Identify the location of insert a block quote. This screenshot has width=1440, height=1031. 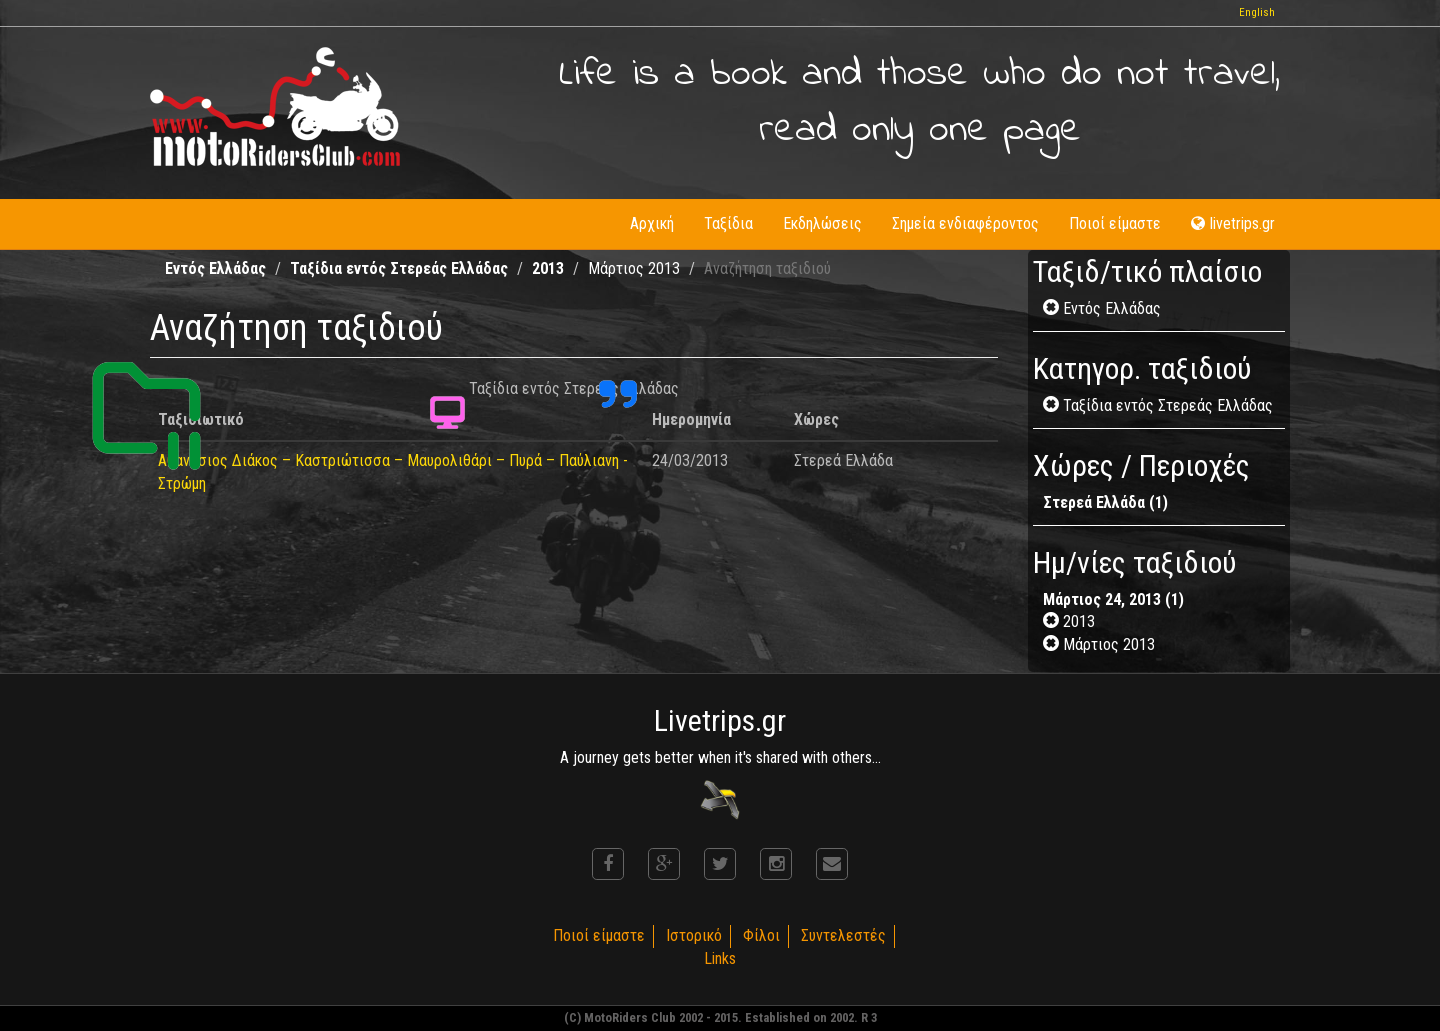
(618, 394).